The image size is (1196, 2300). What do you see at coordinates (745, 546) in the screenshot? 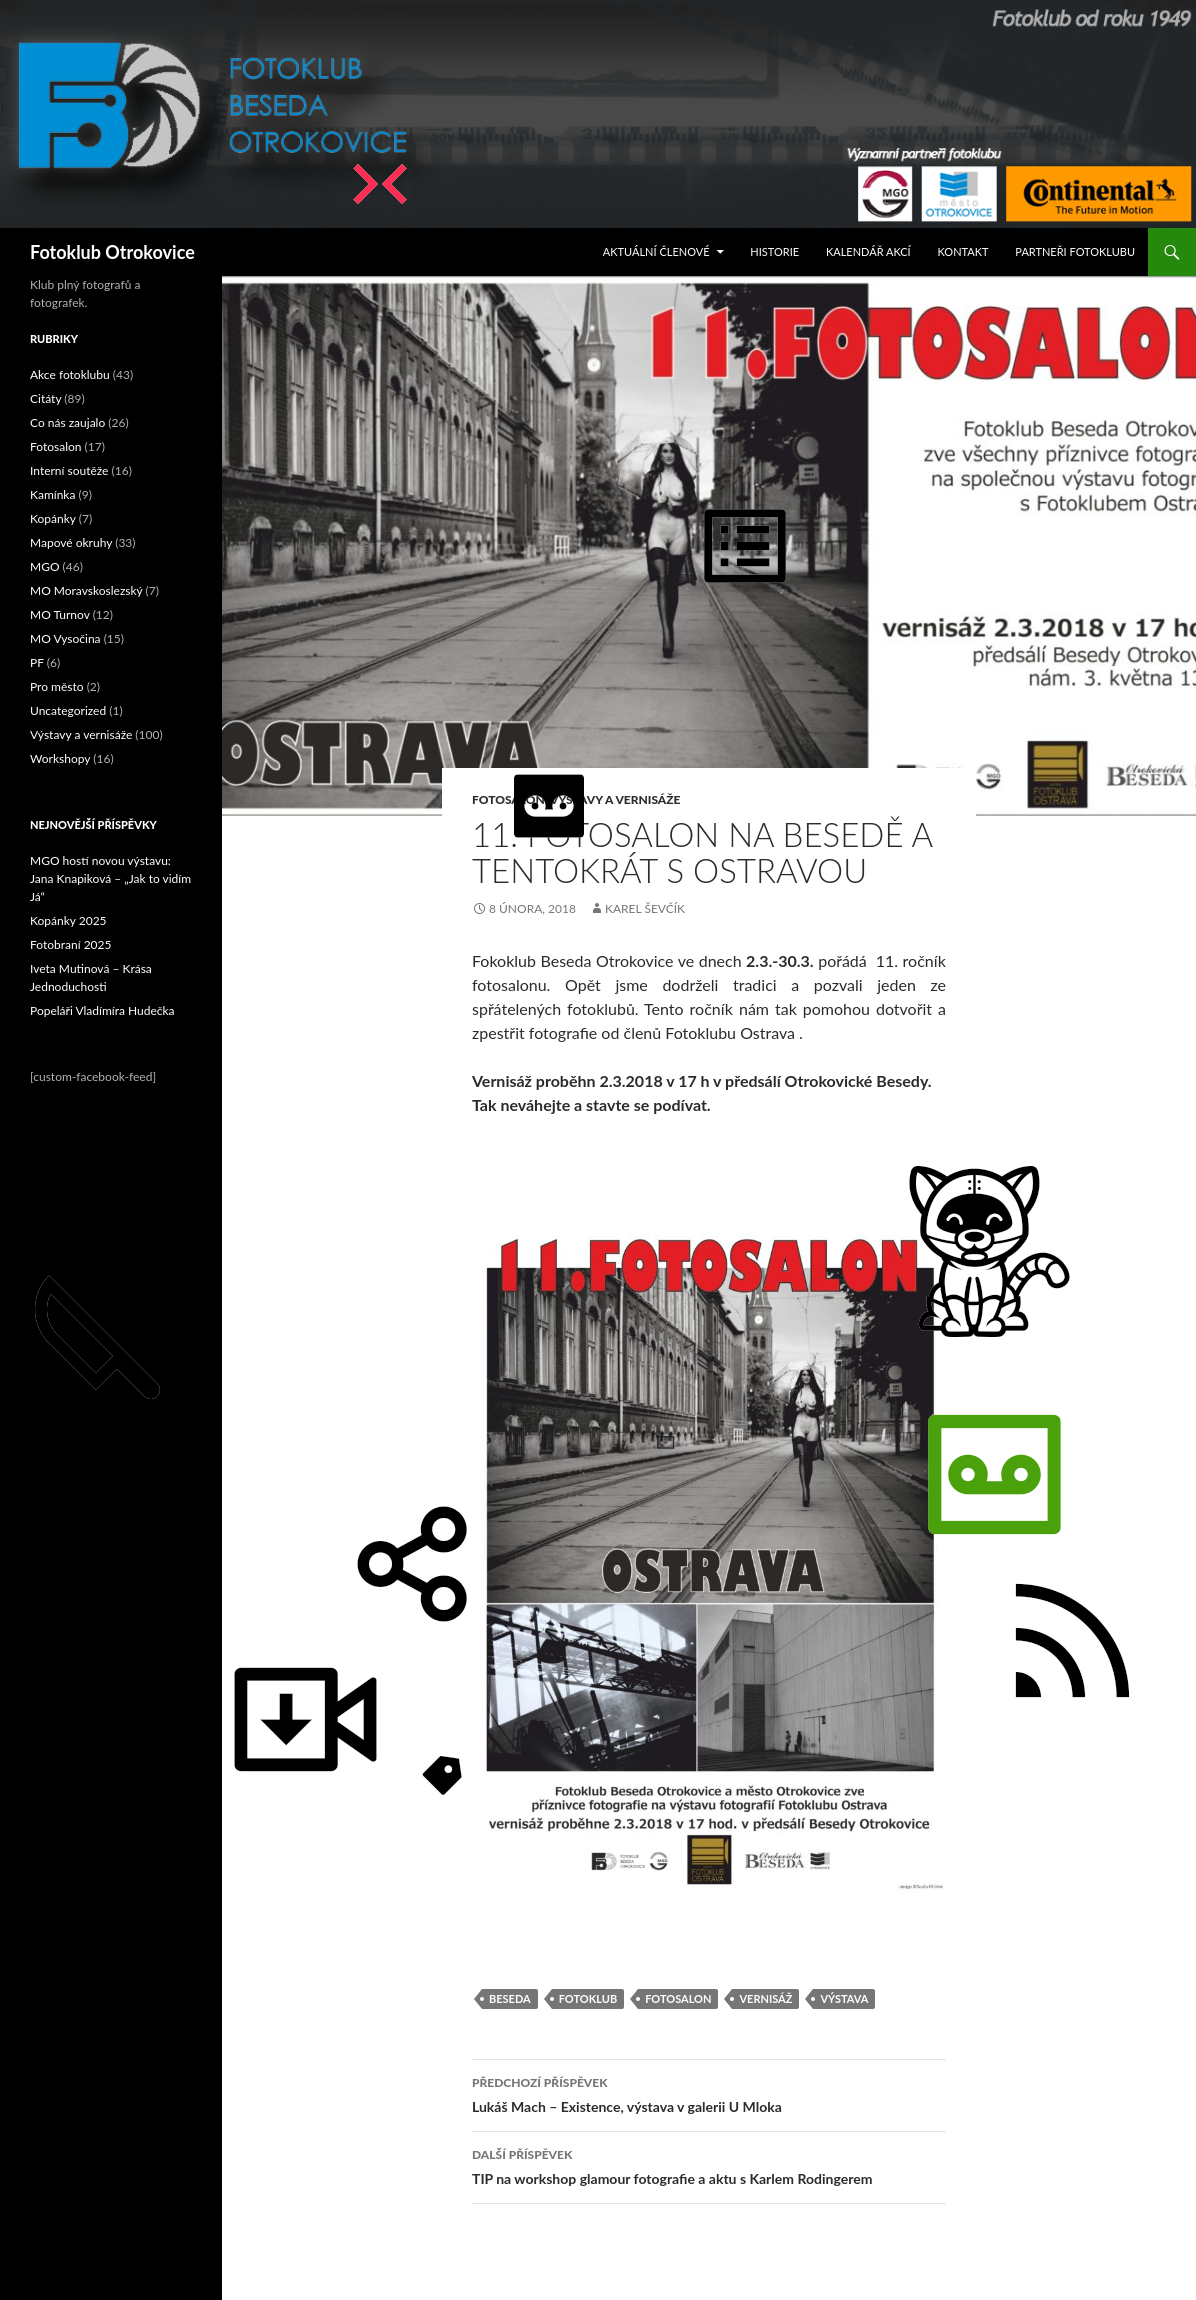
I see `switch to list view` at bounding box center [745, 546].